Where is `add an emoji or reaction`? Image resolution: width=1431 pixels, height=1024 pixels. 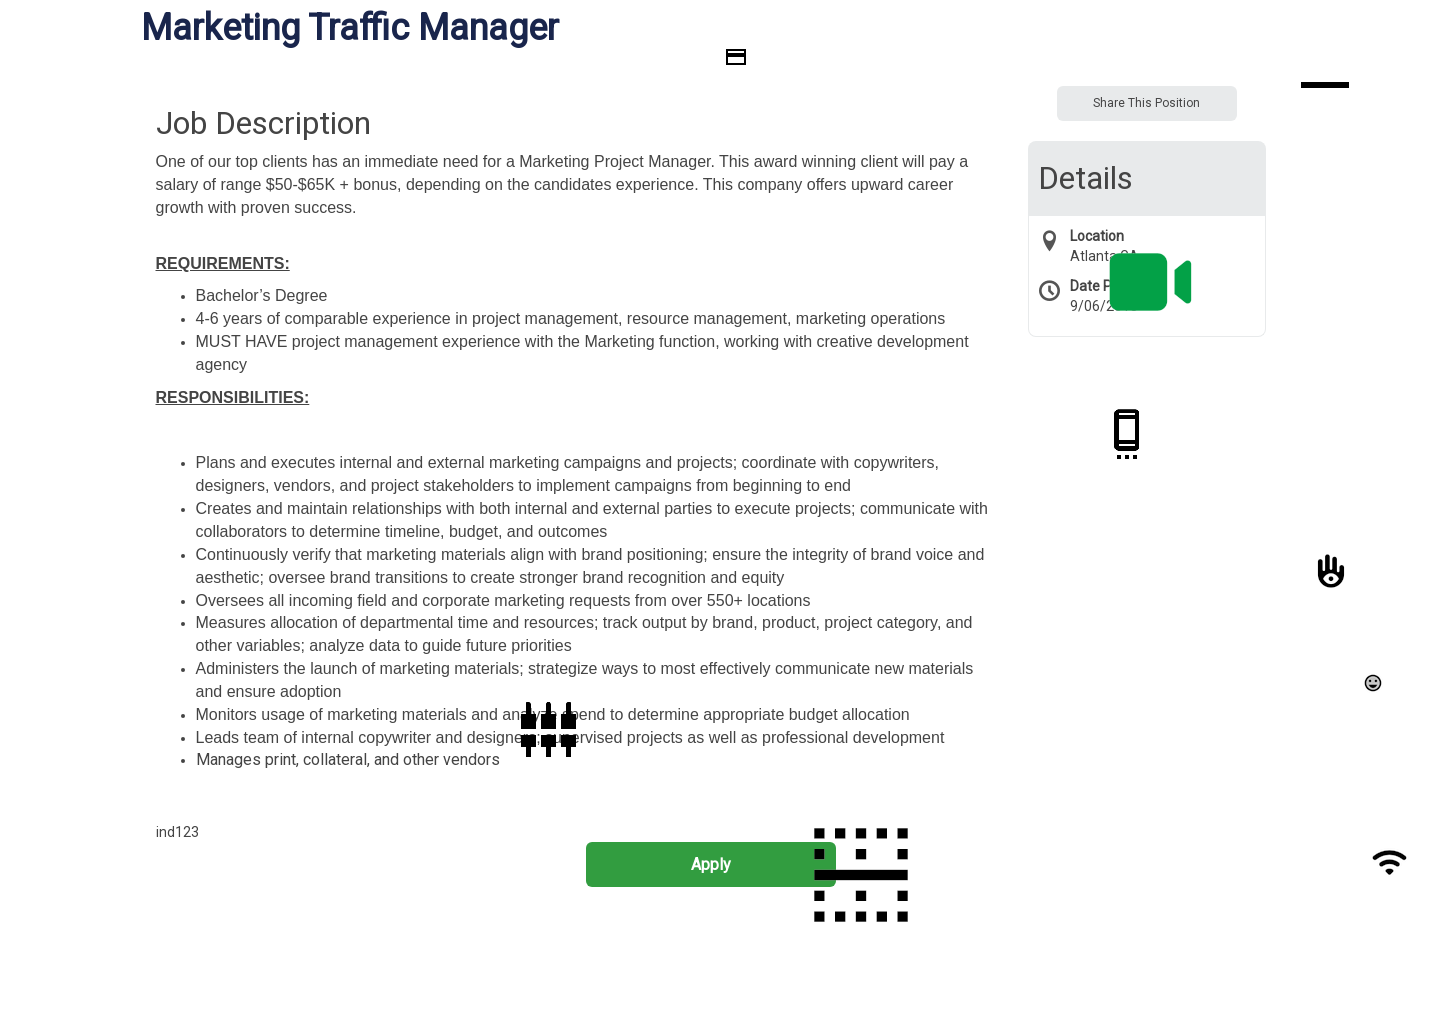
add an emoji or reaction is located at coordinates (1373, 683).